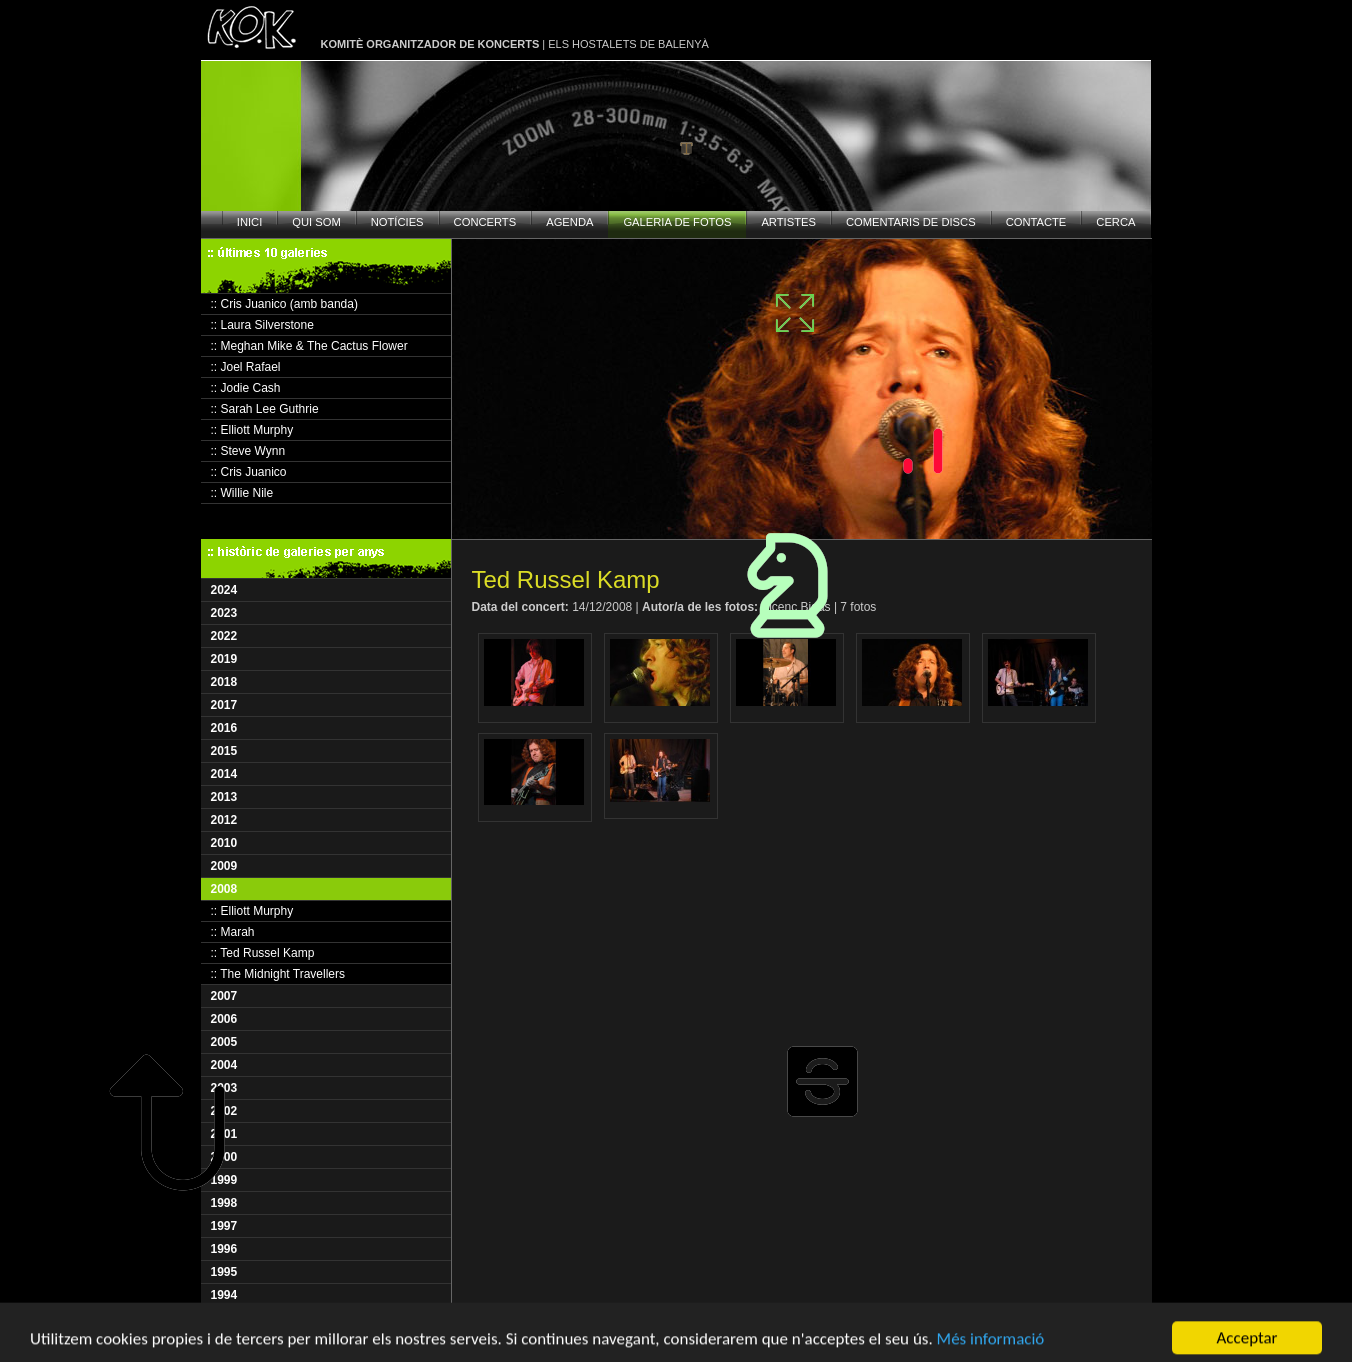 This screenshot has width=1352, height=1362. I want to click on apply strikethrough formatting to selected text, so click(822, 1081).